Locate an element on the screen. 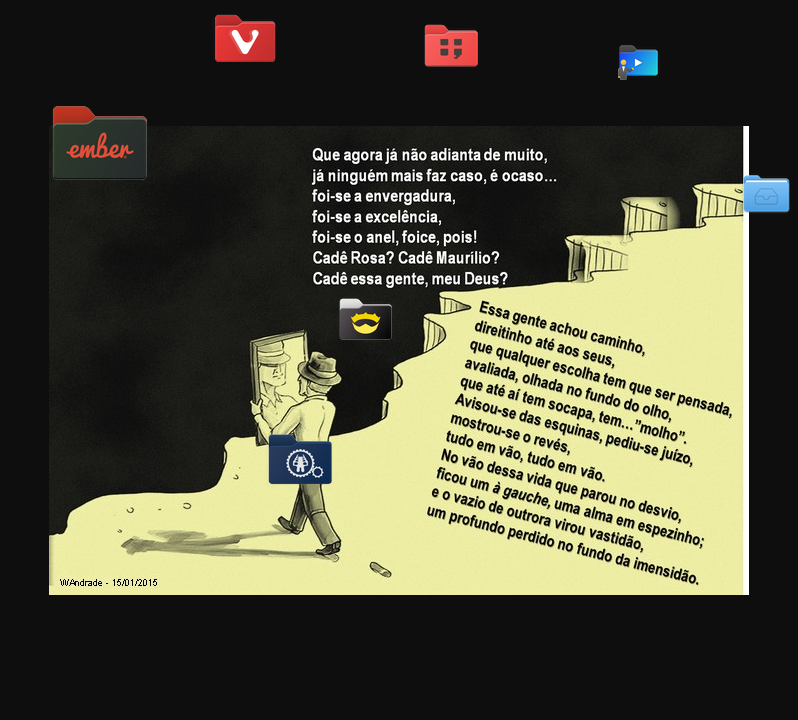  open office documents folder is located at coordinates (766, 193).